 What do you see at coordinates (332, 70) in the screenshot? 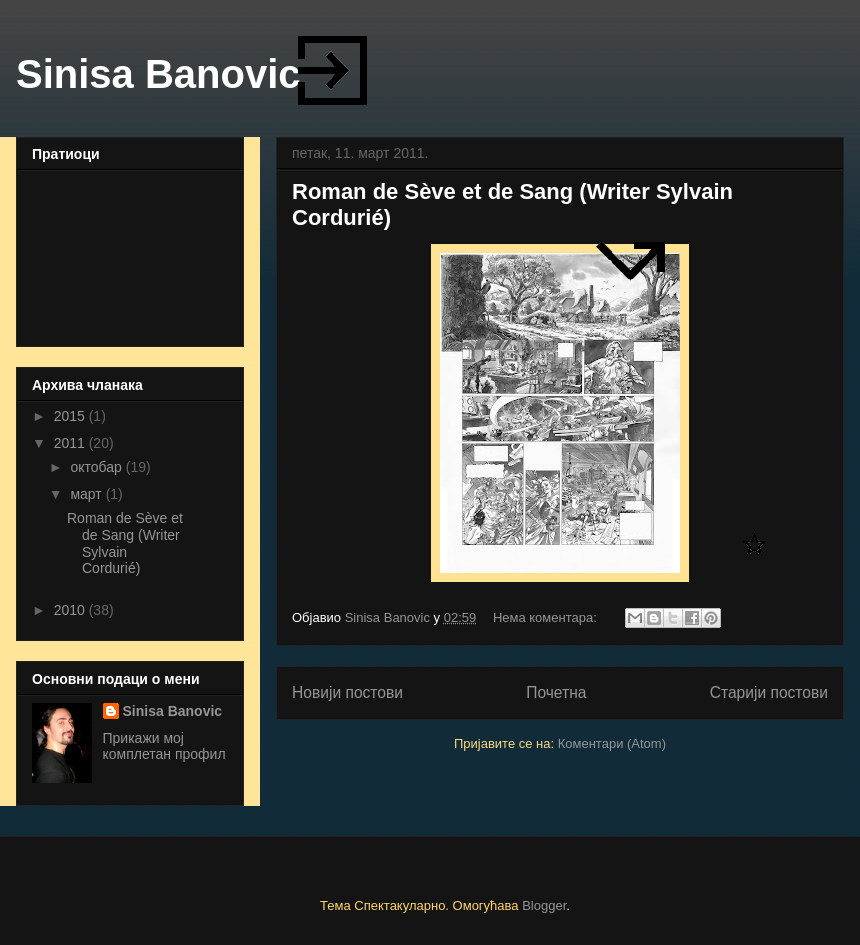
I see `log out of the current account` at bounding box center [332, 70].